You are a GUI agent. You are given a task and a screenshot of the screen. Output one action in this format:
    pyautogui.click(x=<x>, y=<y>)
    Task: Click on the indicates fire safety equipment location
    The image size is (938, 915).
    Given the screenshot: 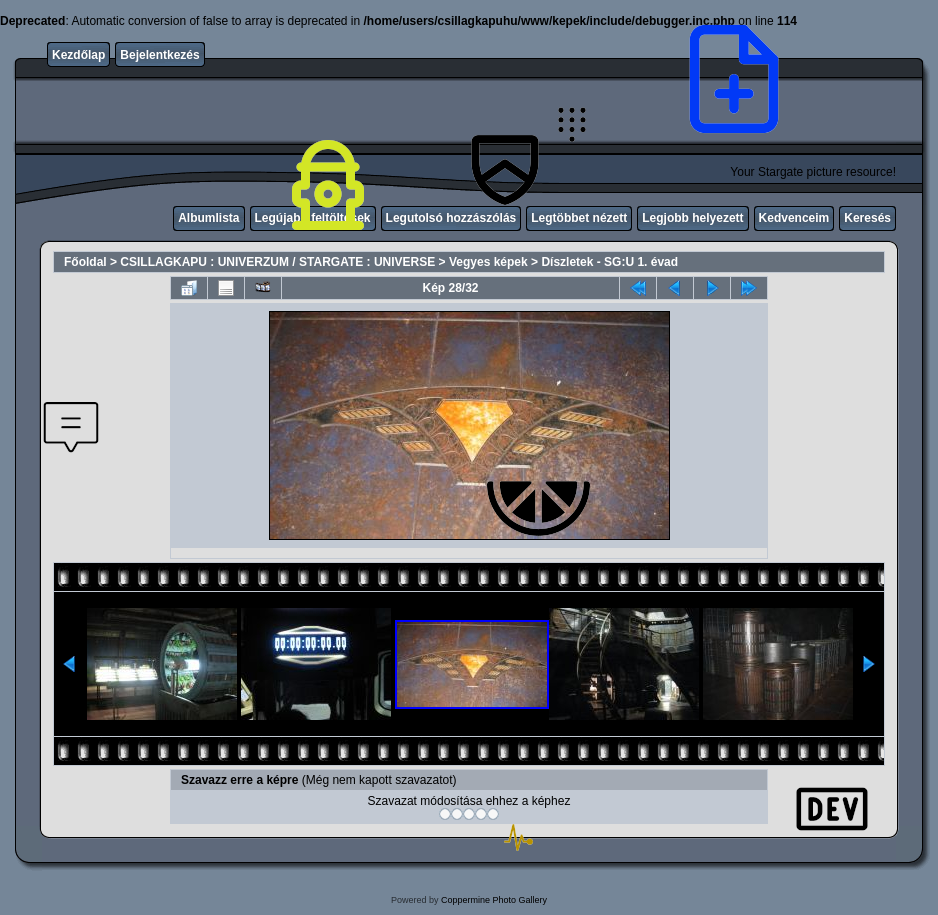 What is the action you would take?
    pyautogui.click(x=328, y=185)
    